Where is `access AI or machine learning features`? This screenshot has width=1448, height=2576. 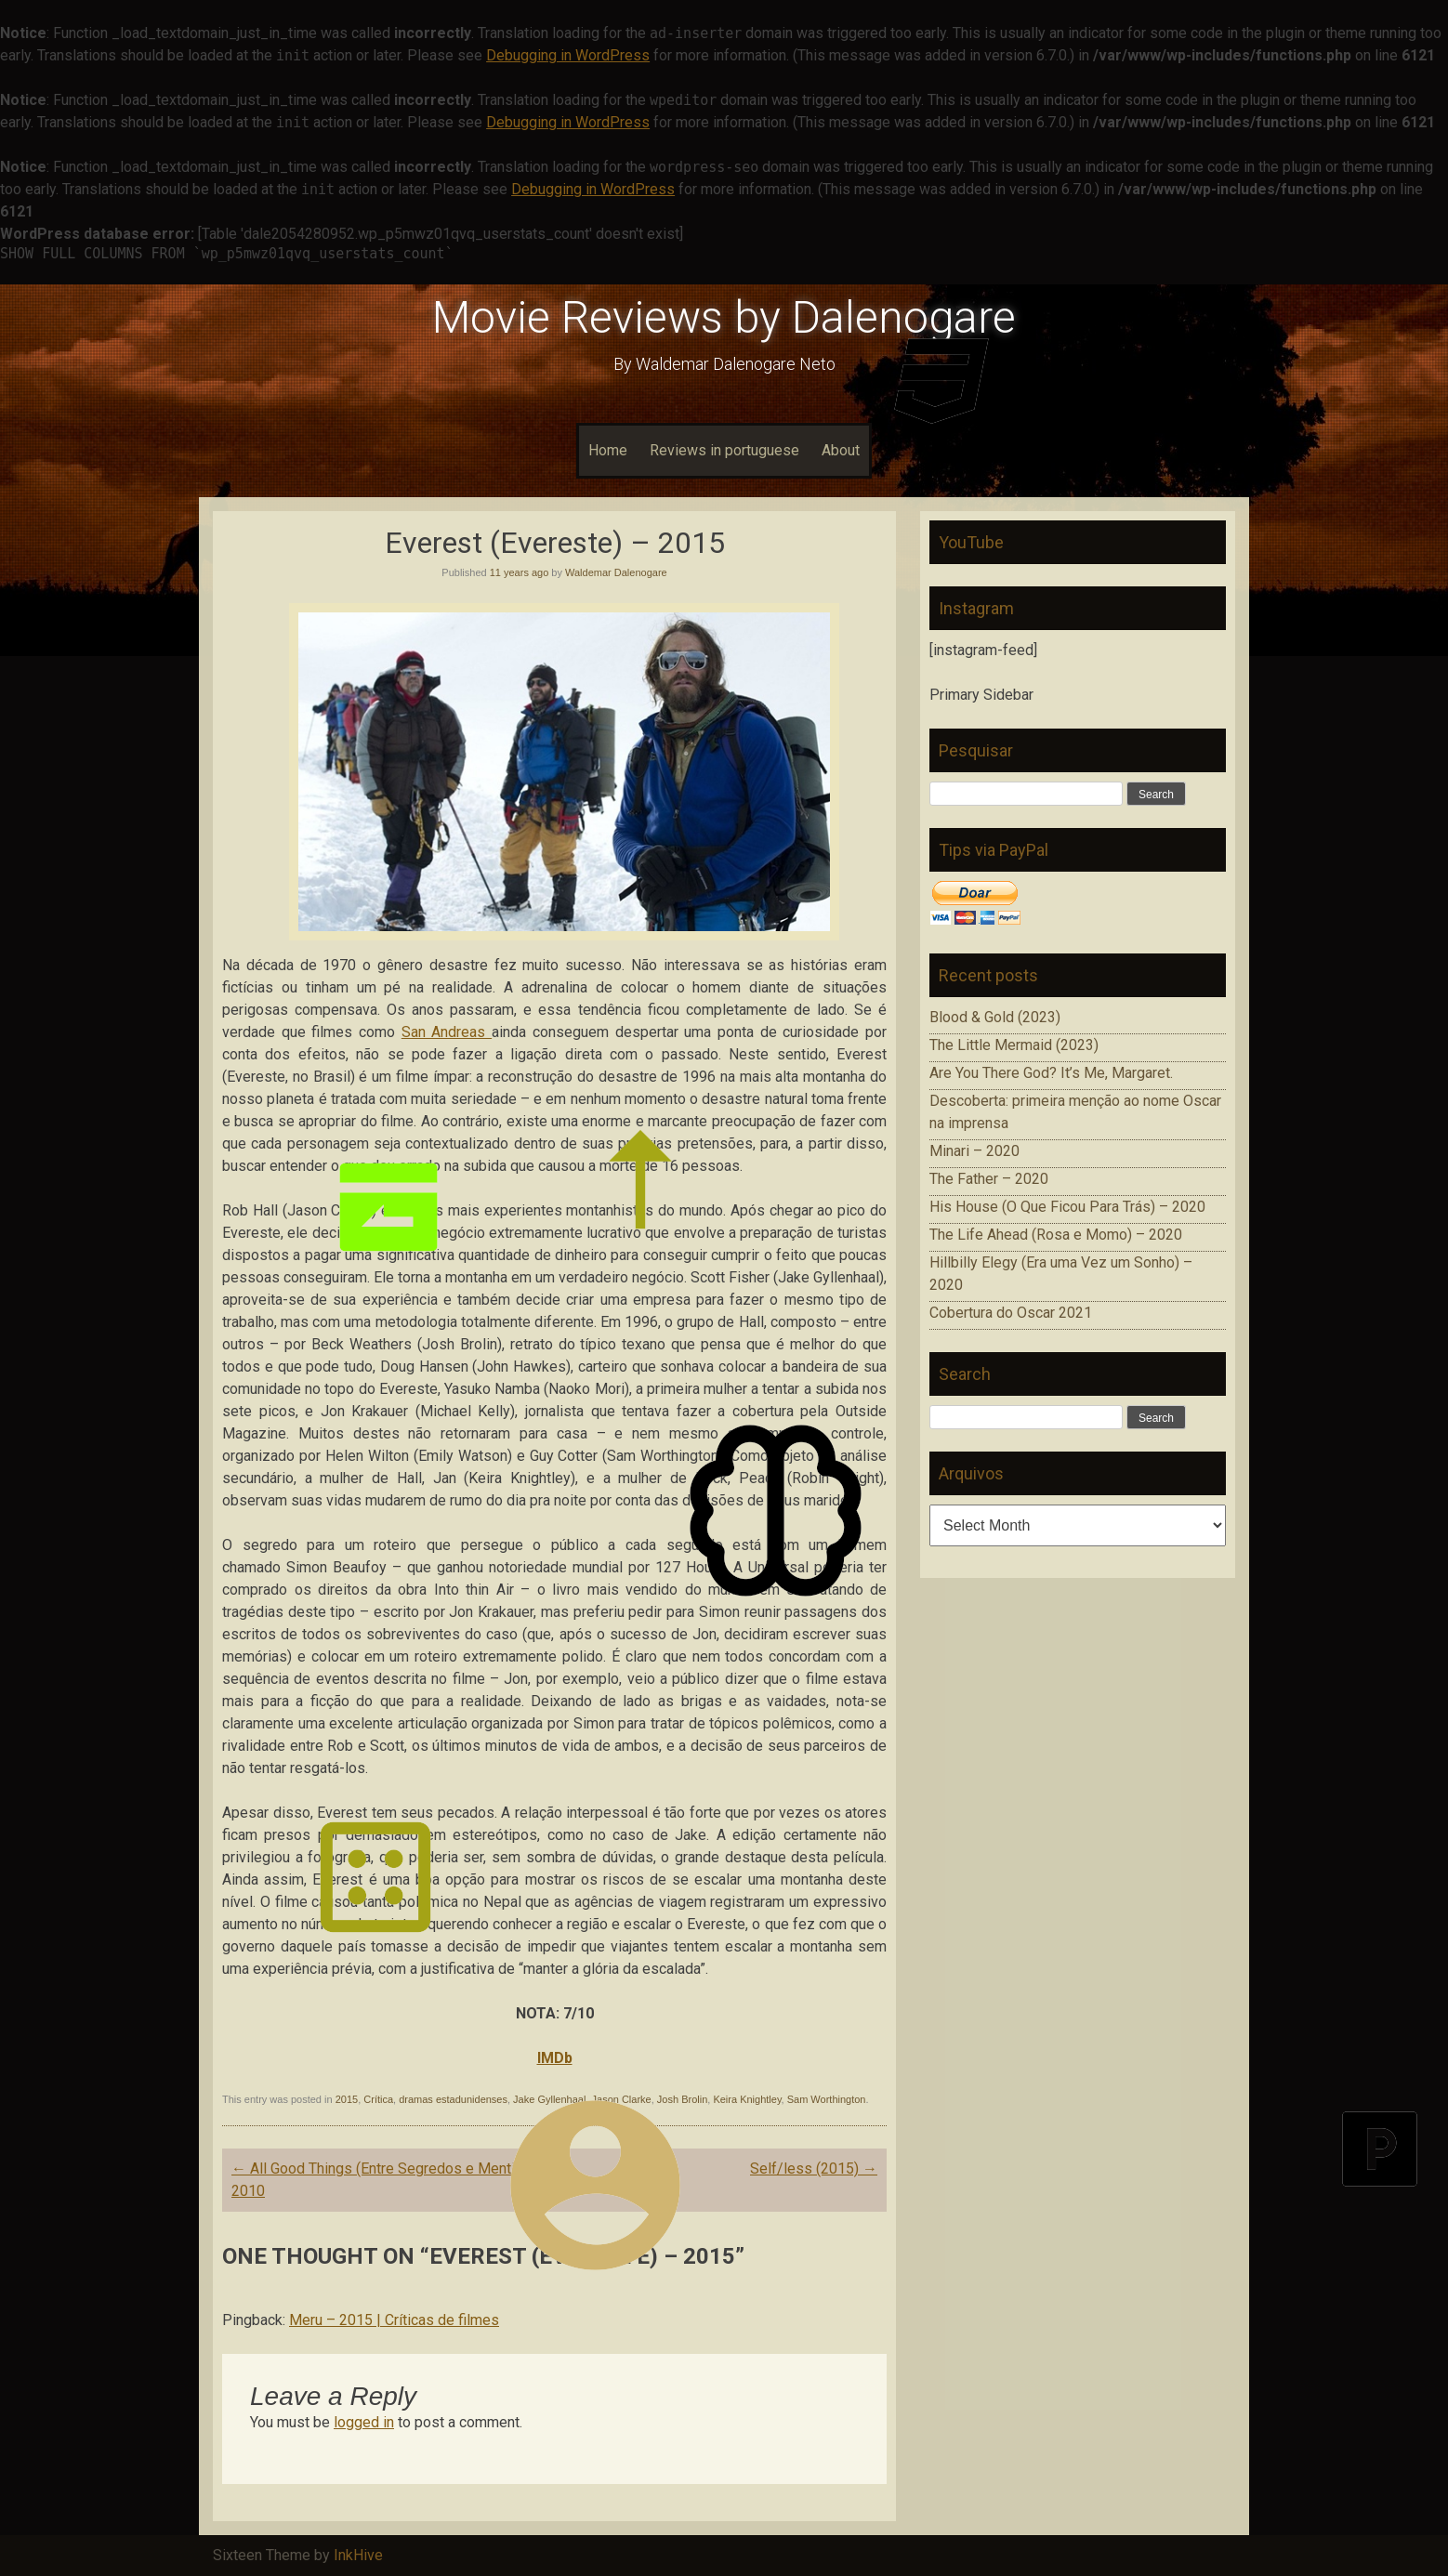
access AI or machine learning features is located at coordinates (775, 1510).